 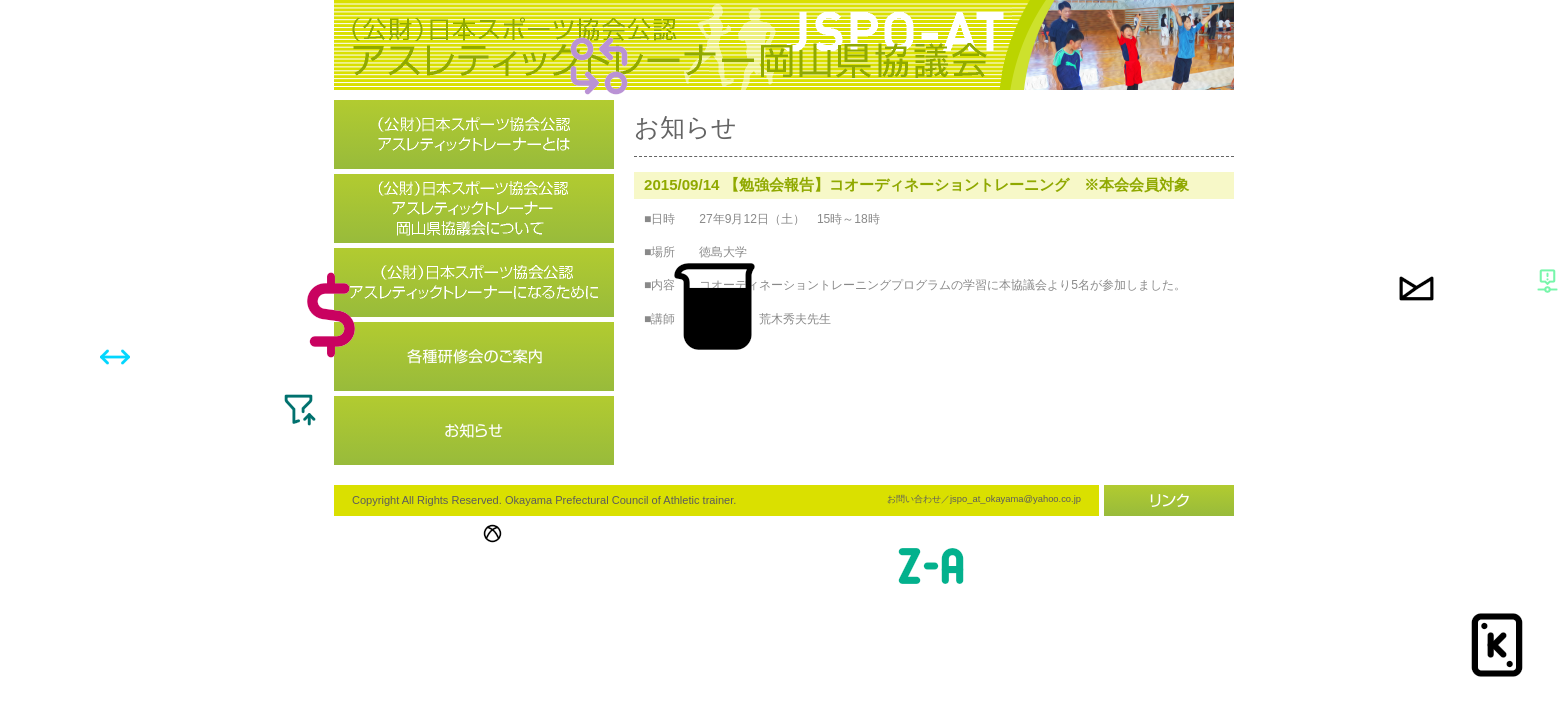 What do you see at coordinates (1497, 645) in the screenshot?
I see `king playing card in a card game app` at bounding box center [1497, 645].